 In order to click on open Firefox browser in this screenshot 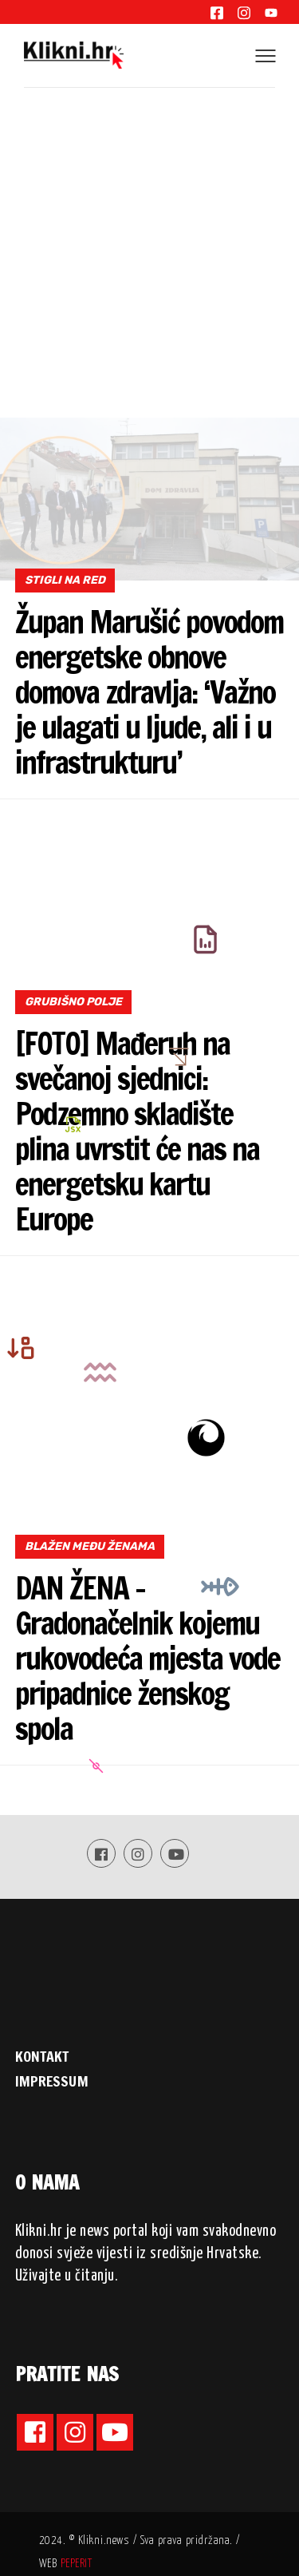, I will do `click(206, 1437)`.